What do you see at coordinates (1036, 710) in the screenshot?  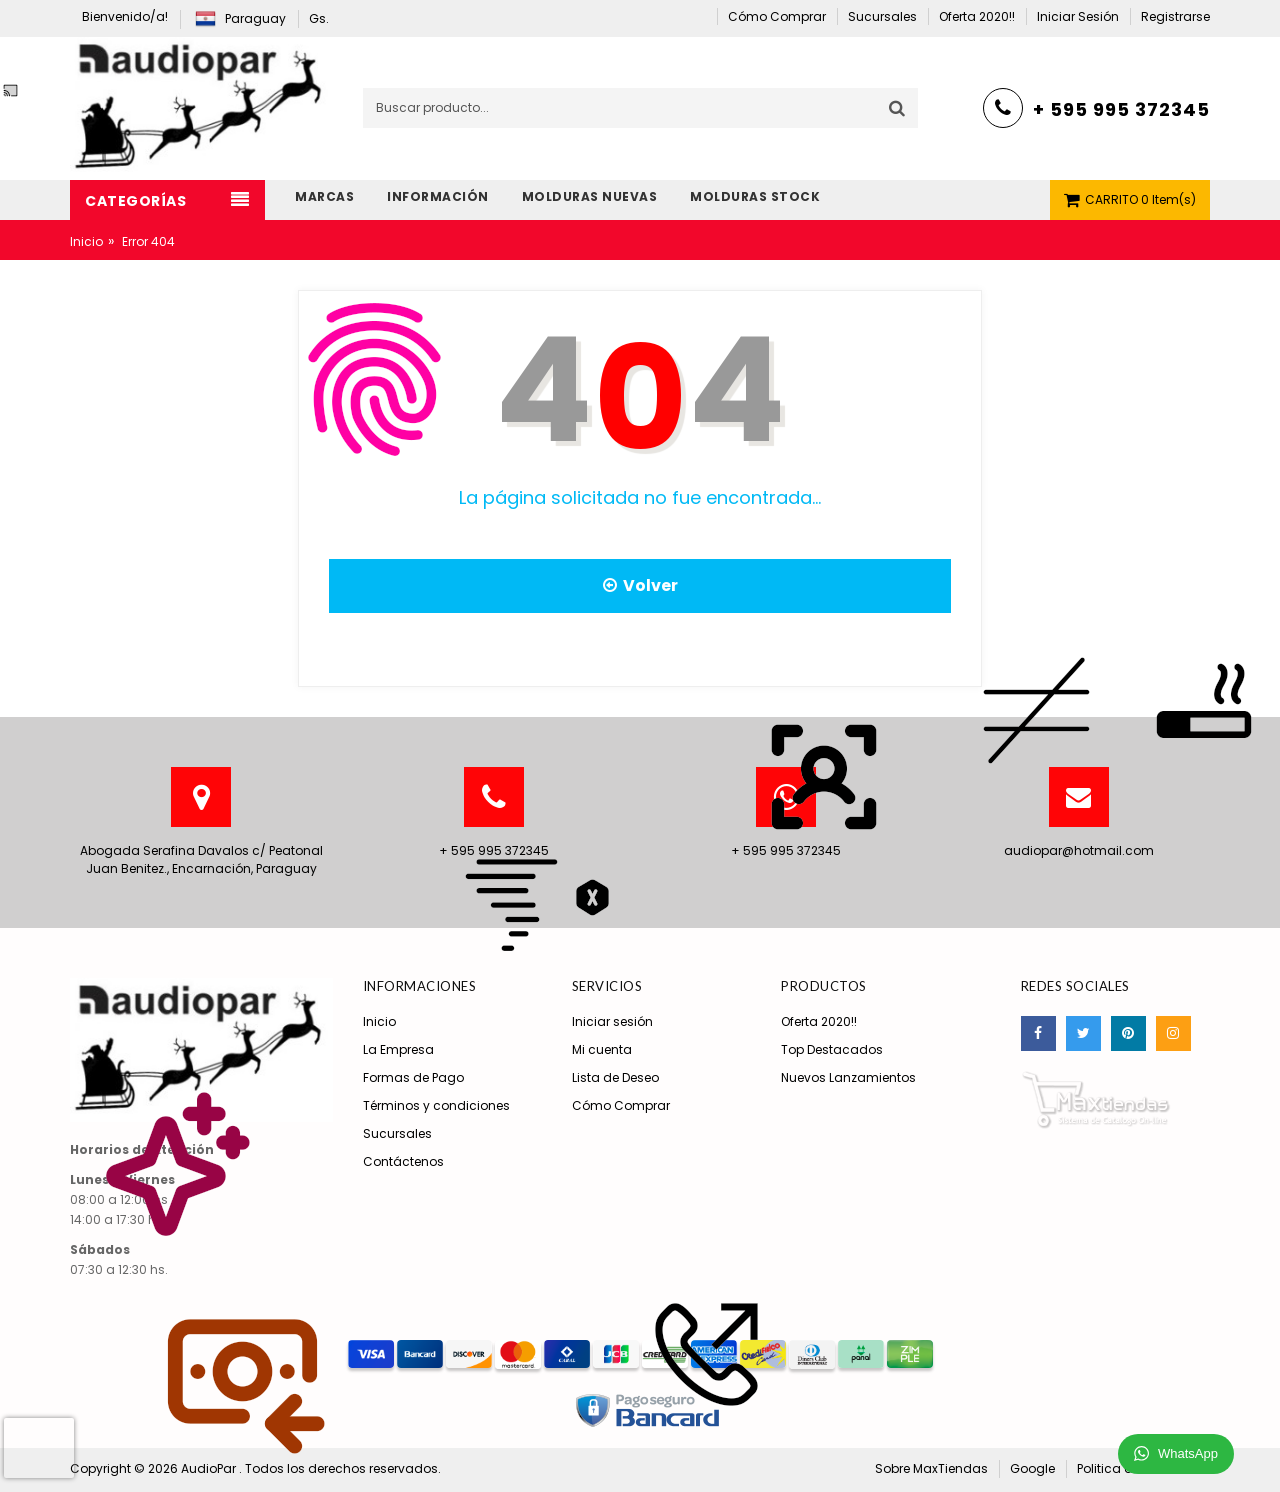 I see `indicates values are not equal or mismatched` at bounding box center [1036, 710].